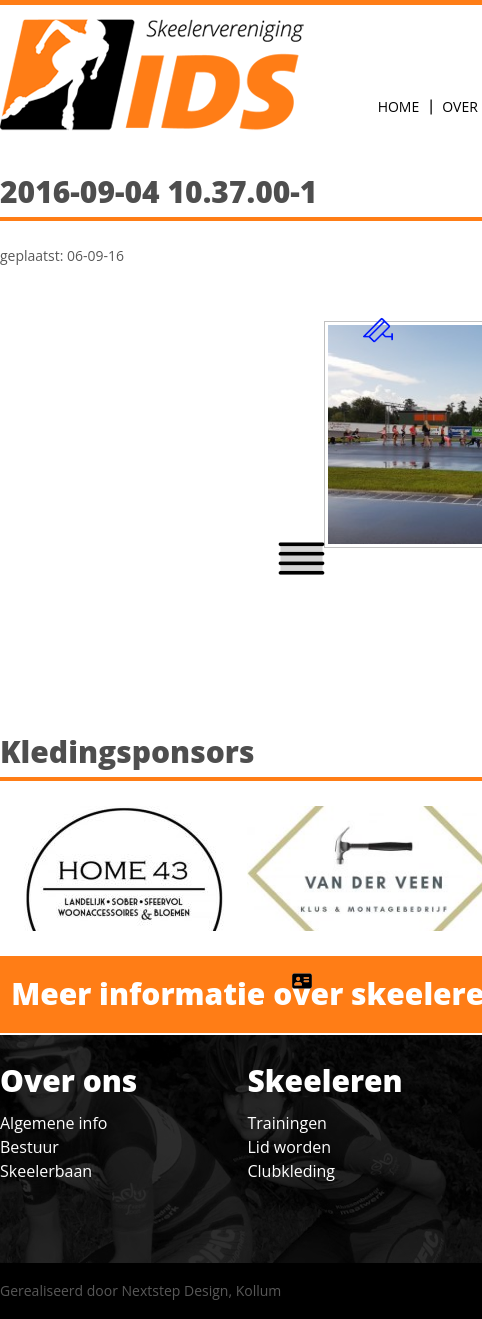 The height and width of the screenshot is (1319, 482). What do you see at coordinates (301, 559) in the screenshot?
I see `justify text alignment` at bounding box center [301, 559].